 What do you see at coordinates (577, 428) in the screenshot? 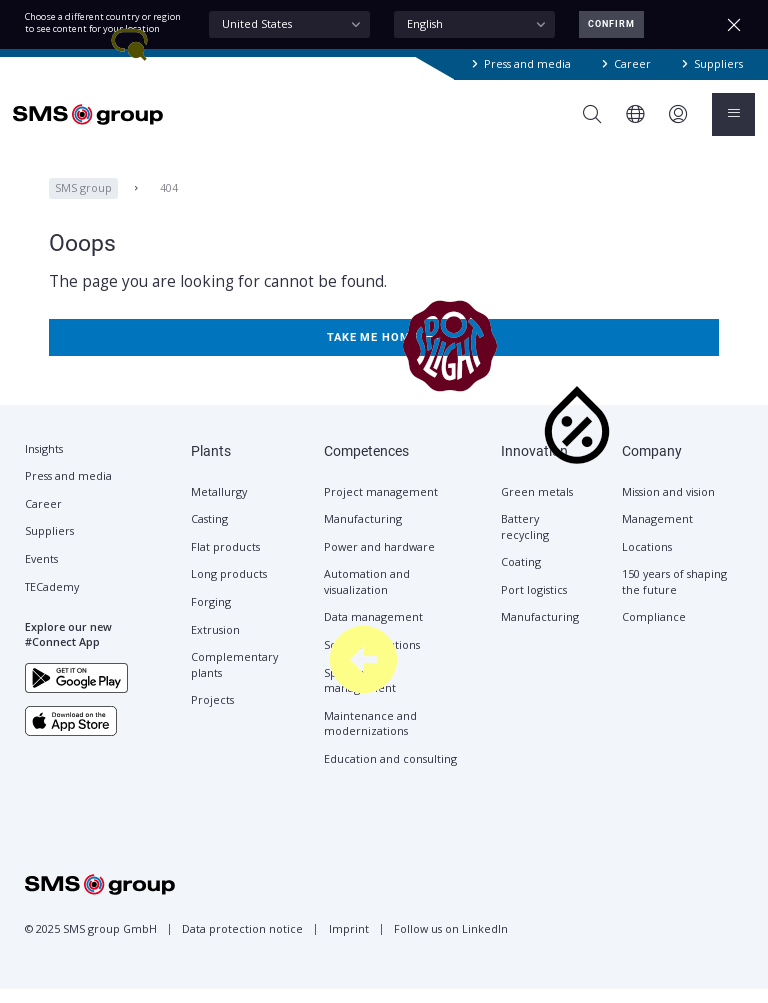
I see `view current humidity level` at bounding box center [577, 428].